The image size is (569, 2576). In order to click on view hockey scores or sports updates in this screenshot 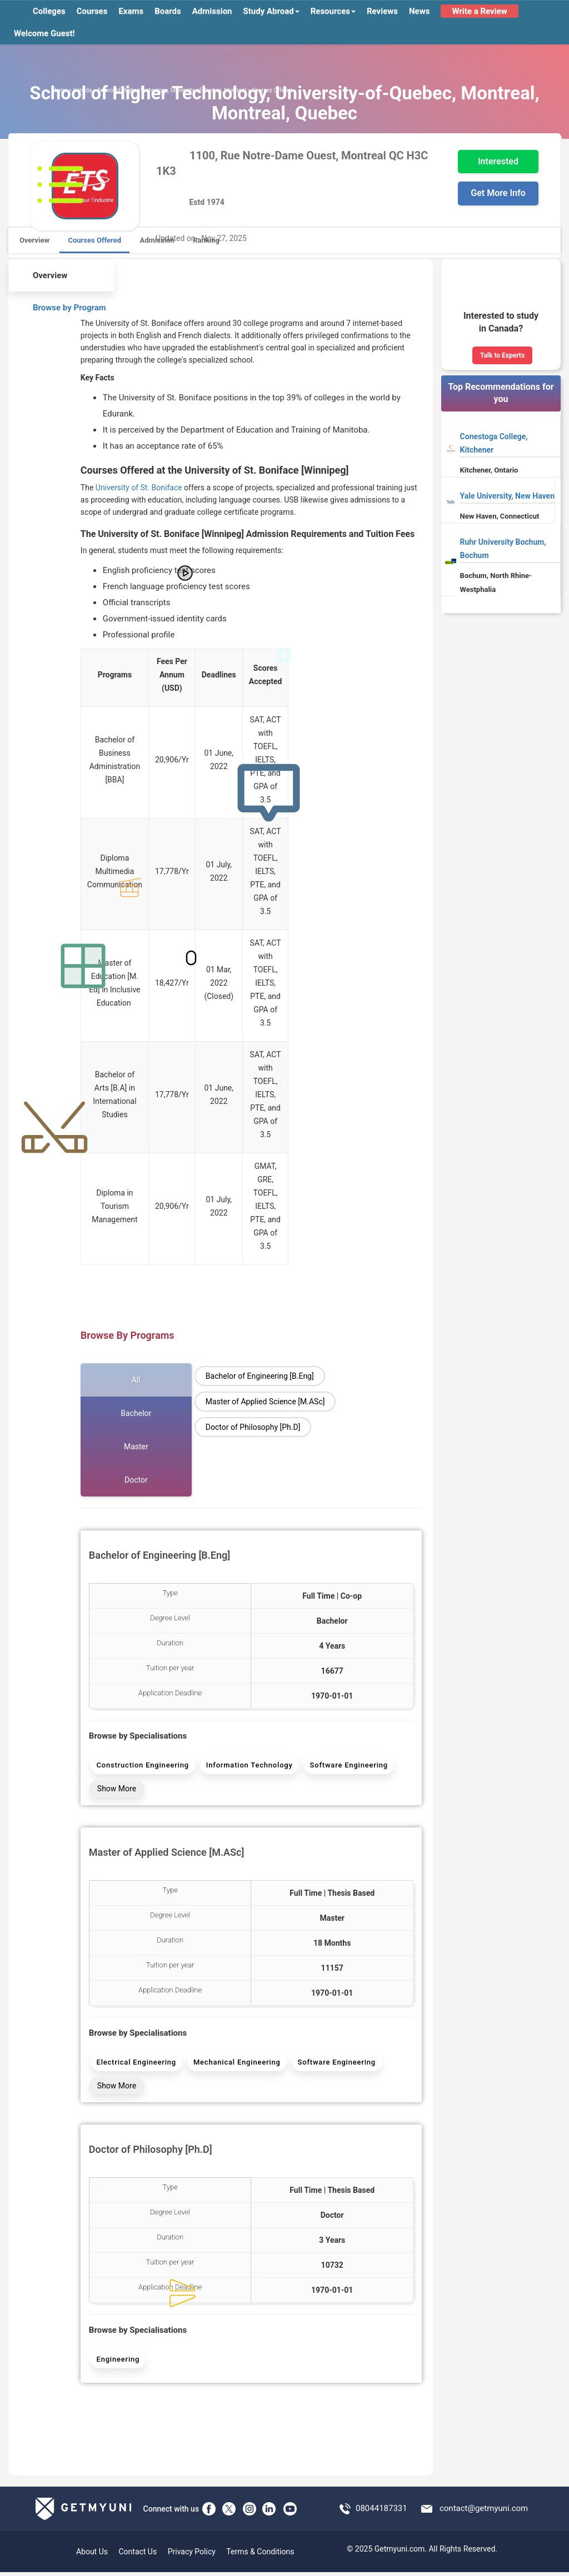, I will do `click(54, 1127)`.